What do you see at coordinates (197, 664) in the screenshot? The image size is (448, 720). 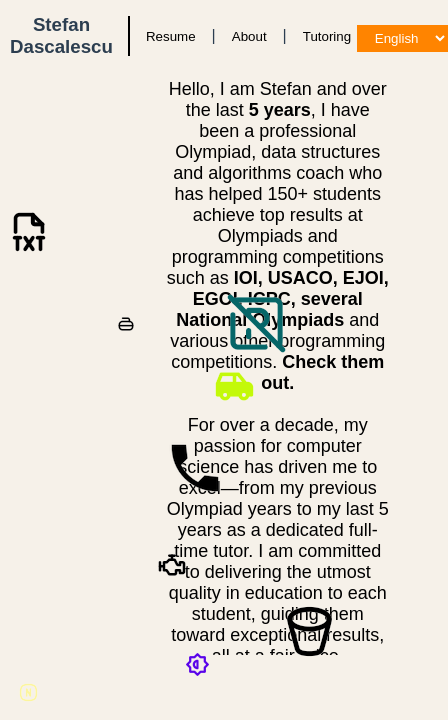 I see `adjust screen brightness` at bounding box center [197, 664].